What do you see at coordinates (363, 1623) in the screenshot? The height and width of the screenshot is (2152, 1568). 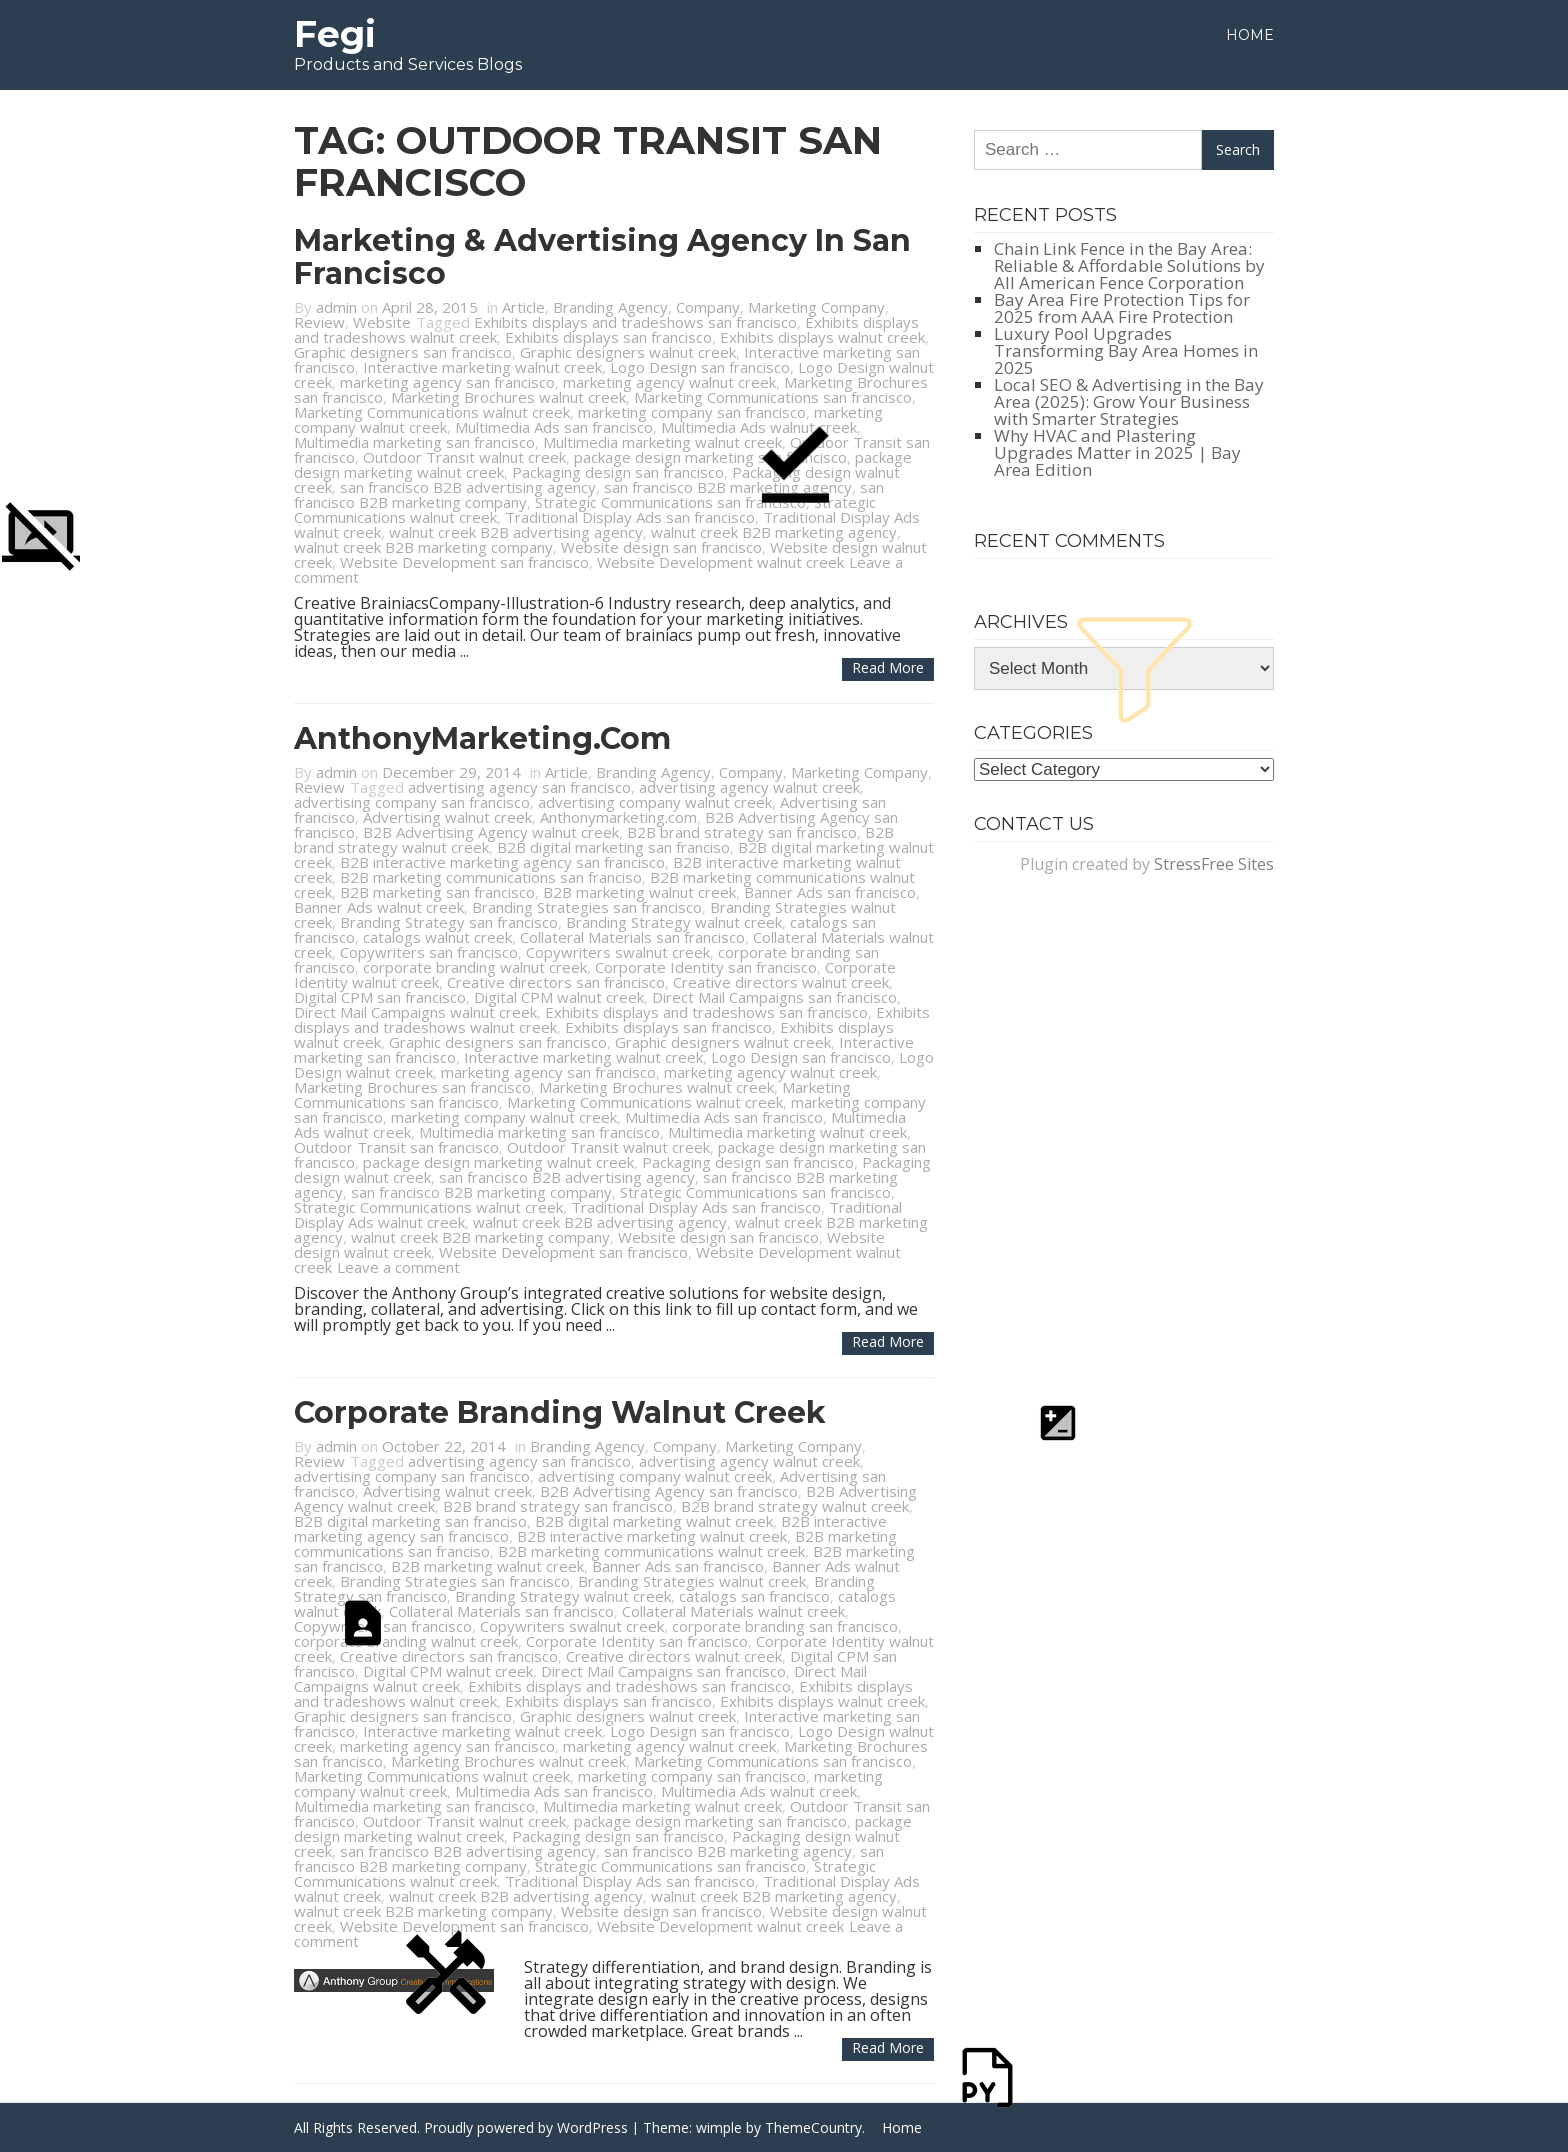 I see `view contact details` at bounding box center [363, 1623].